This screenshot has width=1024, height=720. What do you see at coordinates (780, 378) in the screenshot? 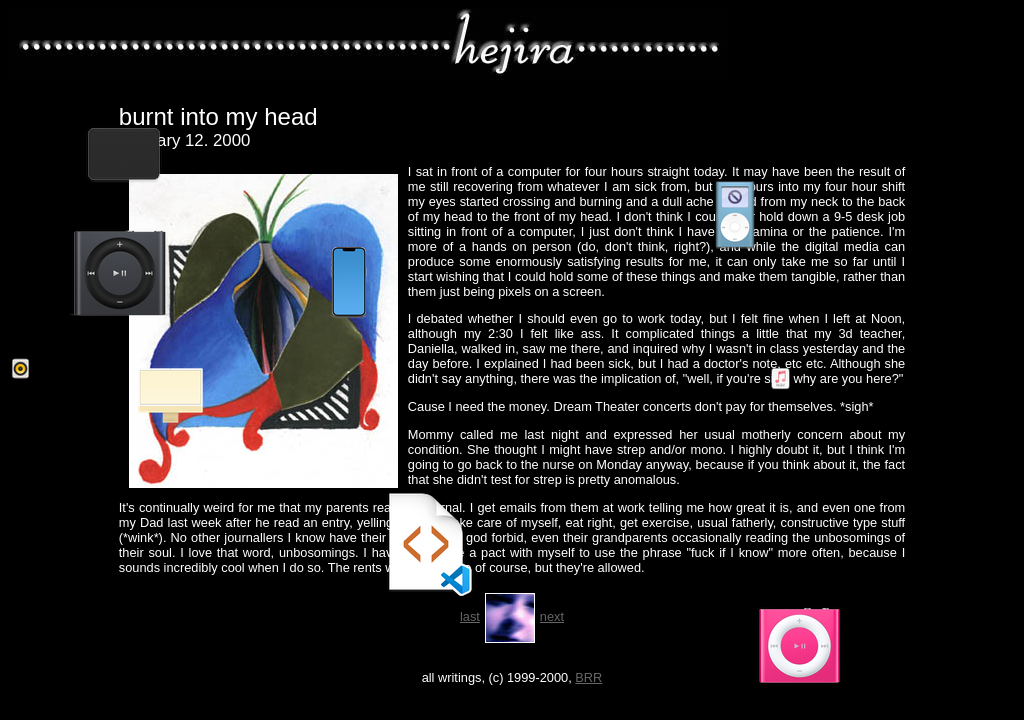
I see `audio file in wav format` at bounding box center [780, 378].